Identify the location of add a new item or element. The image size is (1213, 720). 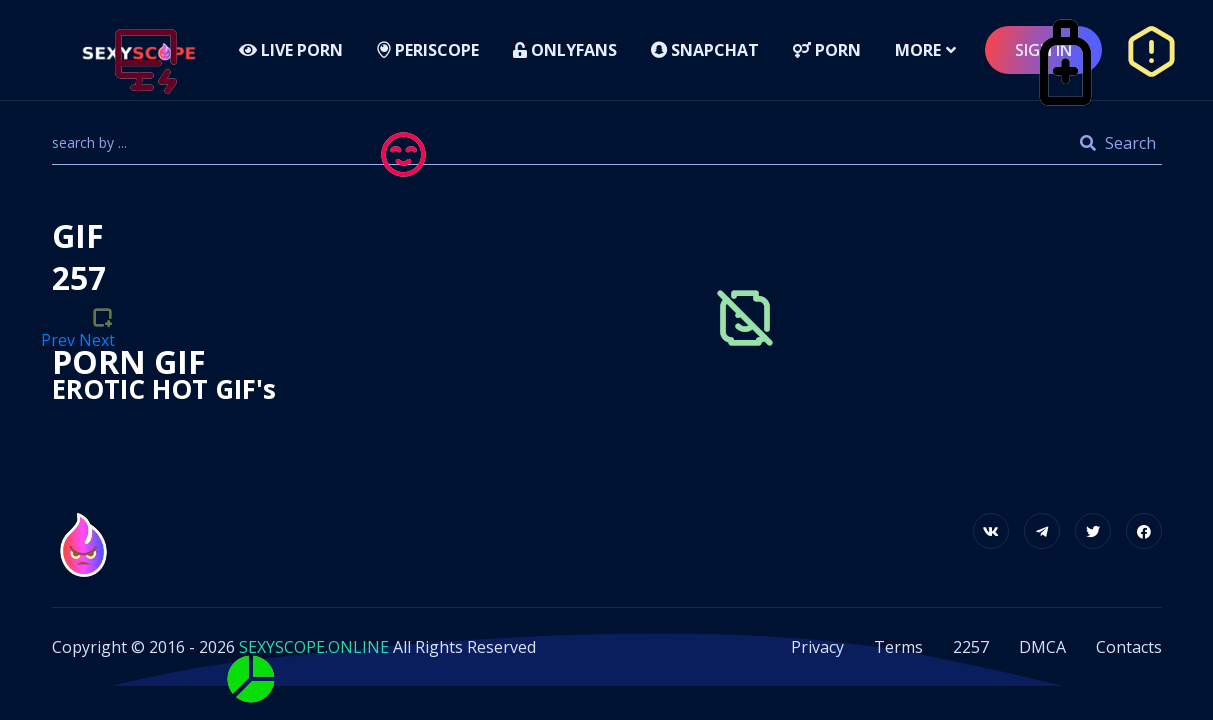
(102, 317).